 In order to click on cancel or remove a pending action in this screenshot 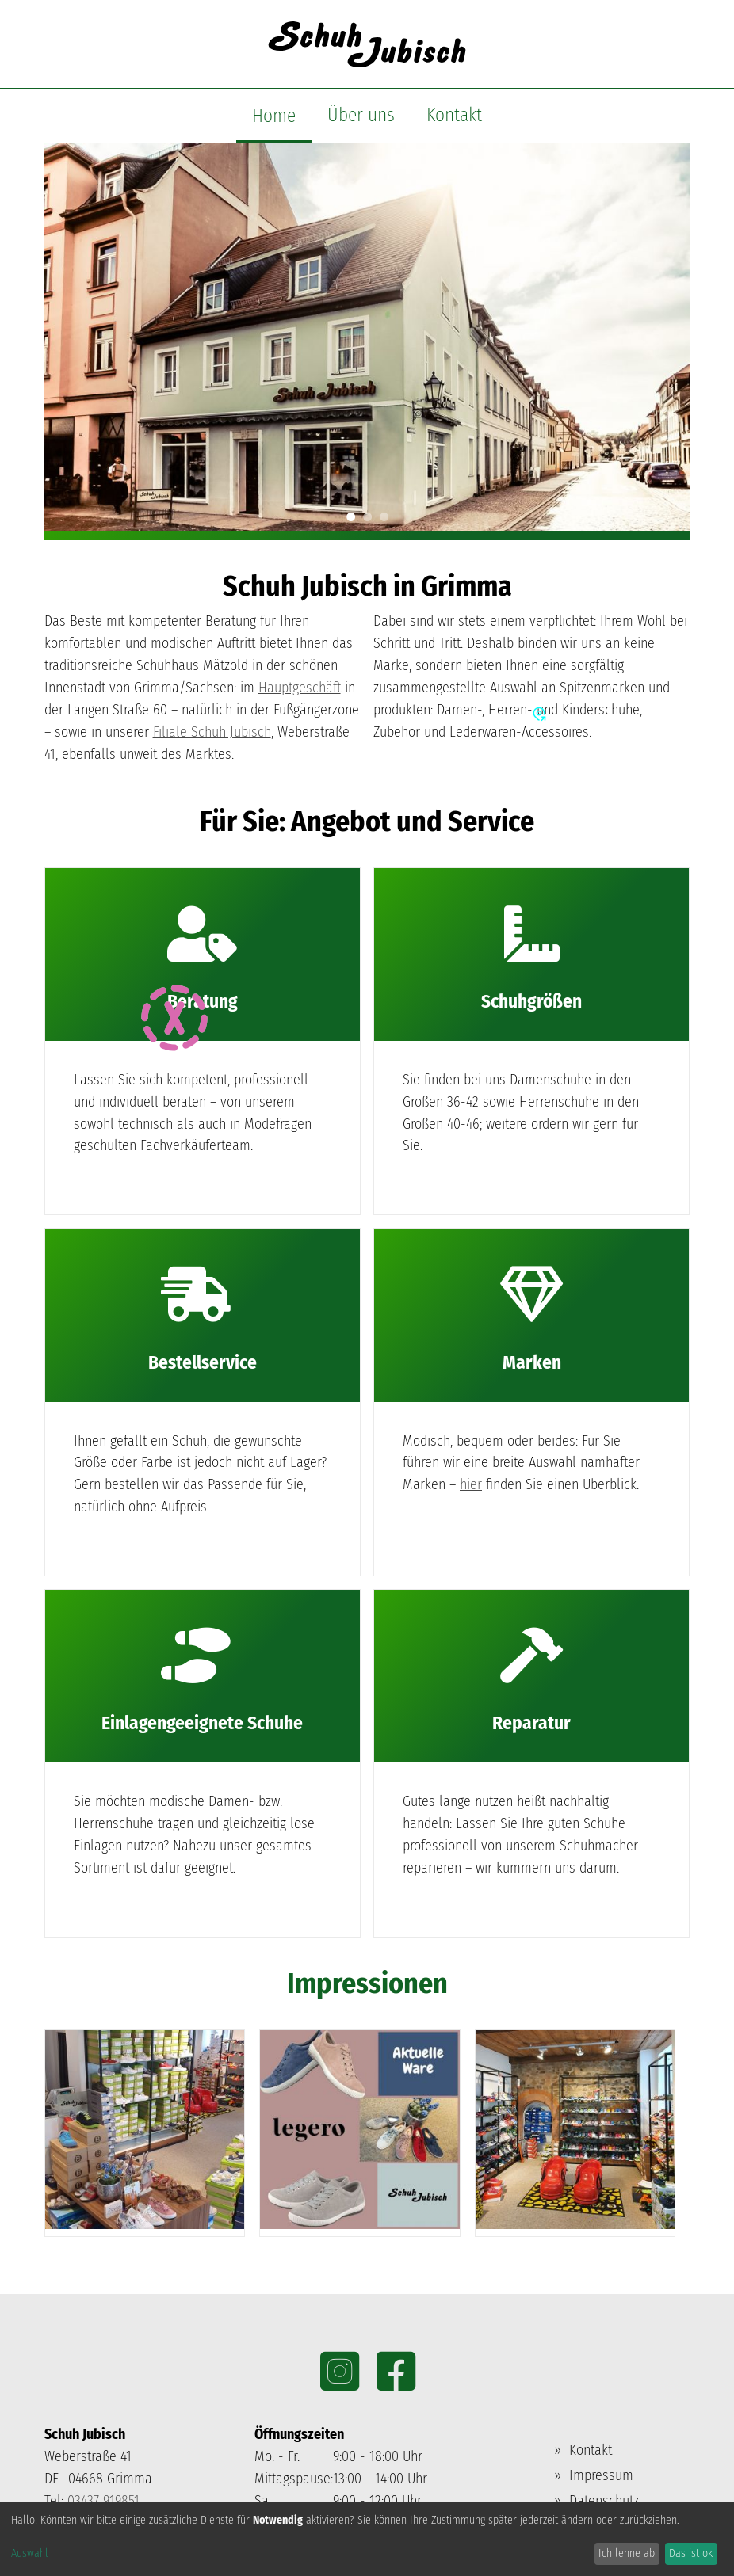, I will do `click(174, 1018)`.